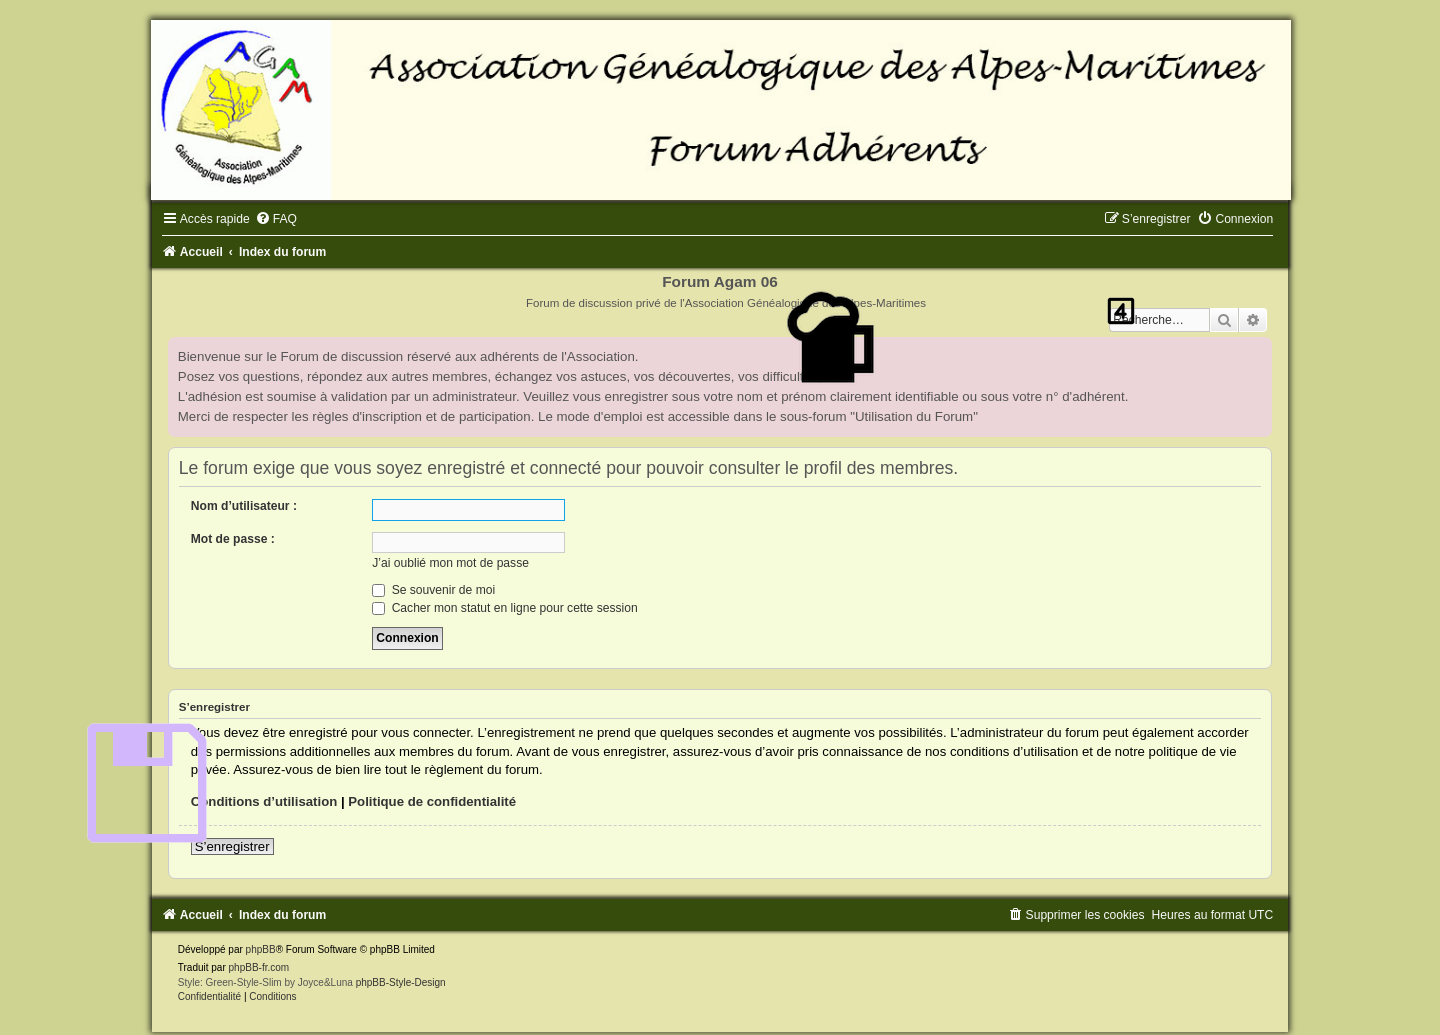 The height and width of the screenshot is (1035, 1440). What do you see at coordinates (1121, 311) in the screenshot?
I see `select or navigate to item number four` at bounding box center [1121, 311].